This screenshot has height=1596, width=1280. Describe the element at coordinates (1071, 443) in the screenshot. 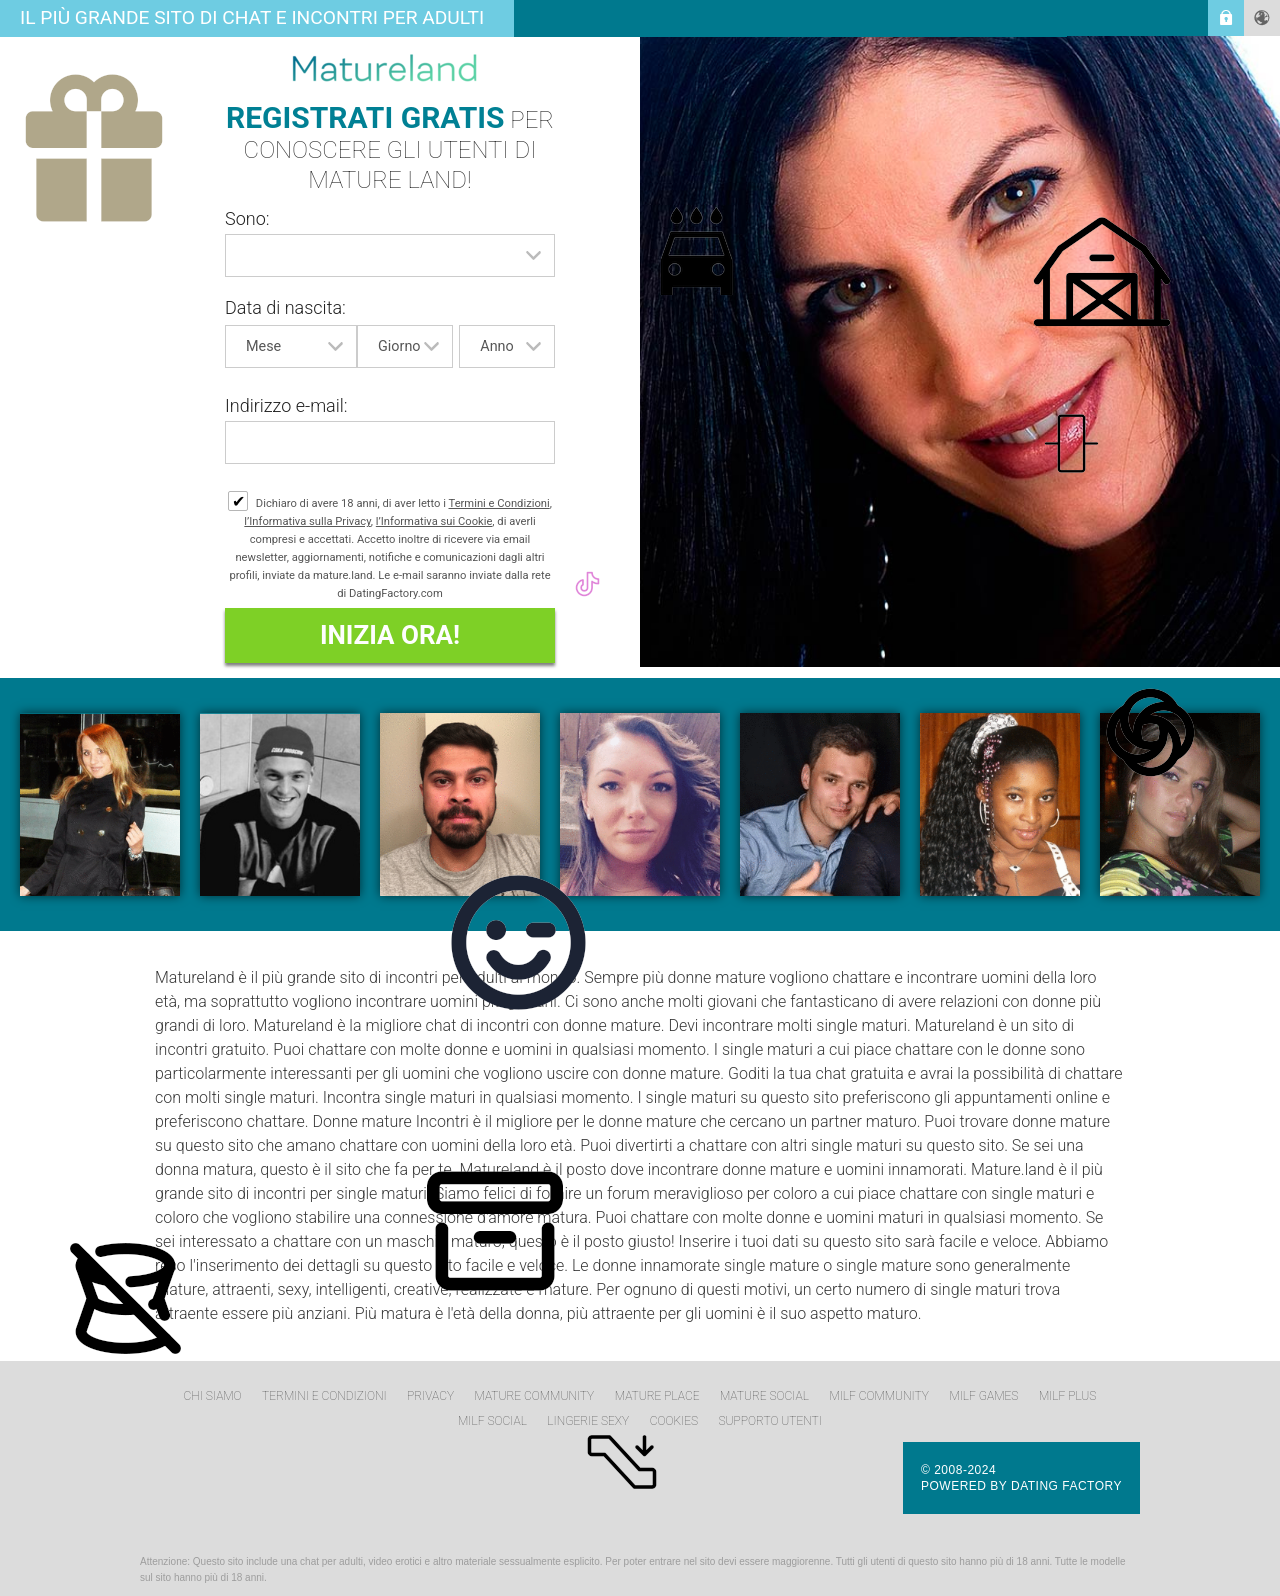

I see `align object to vertical center` at that location.